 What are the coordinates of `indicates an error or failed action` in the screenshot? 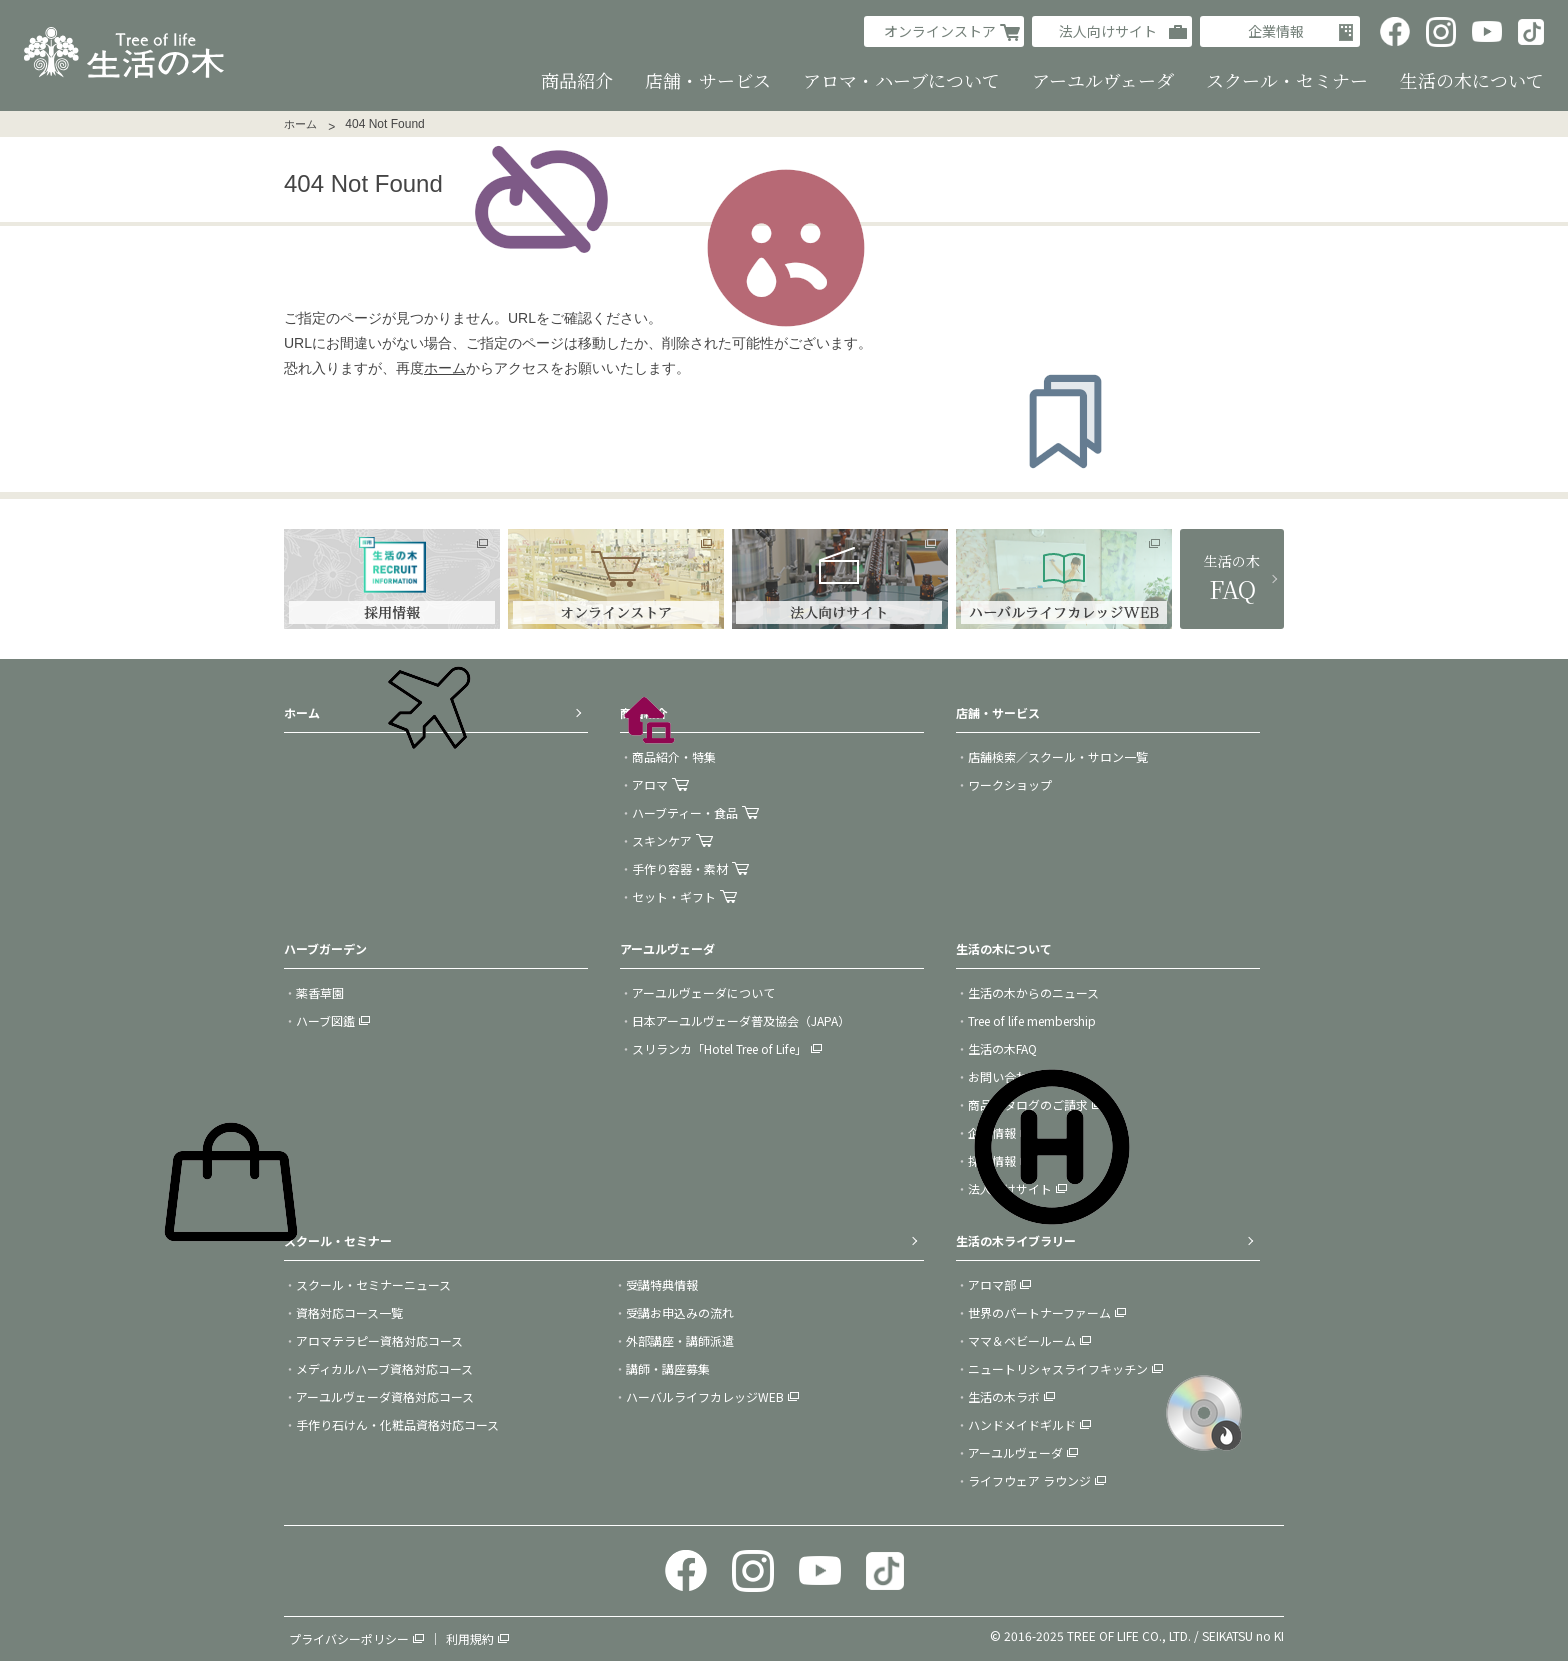 It's located at (786, 248).